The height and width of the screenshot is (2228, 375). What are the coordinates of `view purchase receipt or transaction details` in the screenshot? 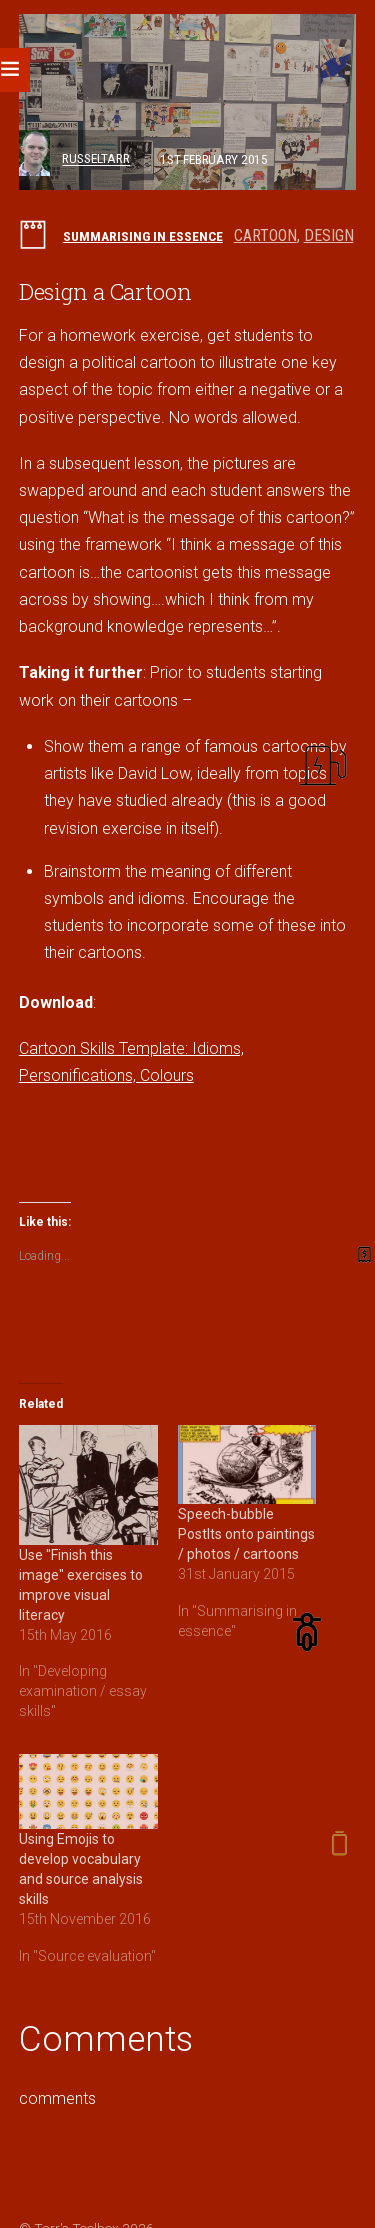 It's located at (364, 1254).